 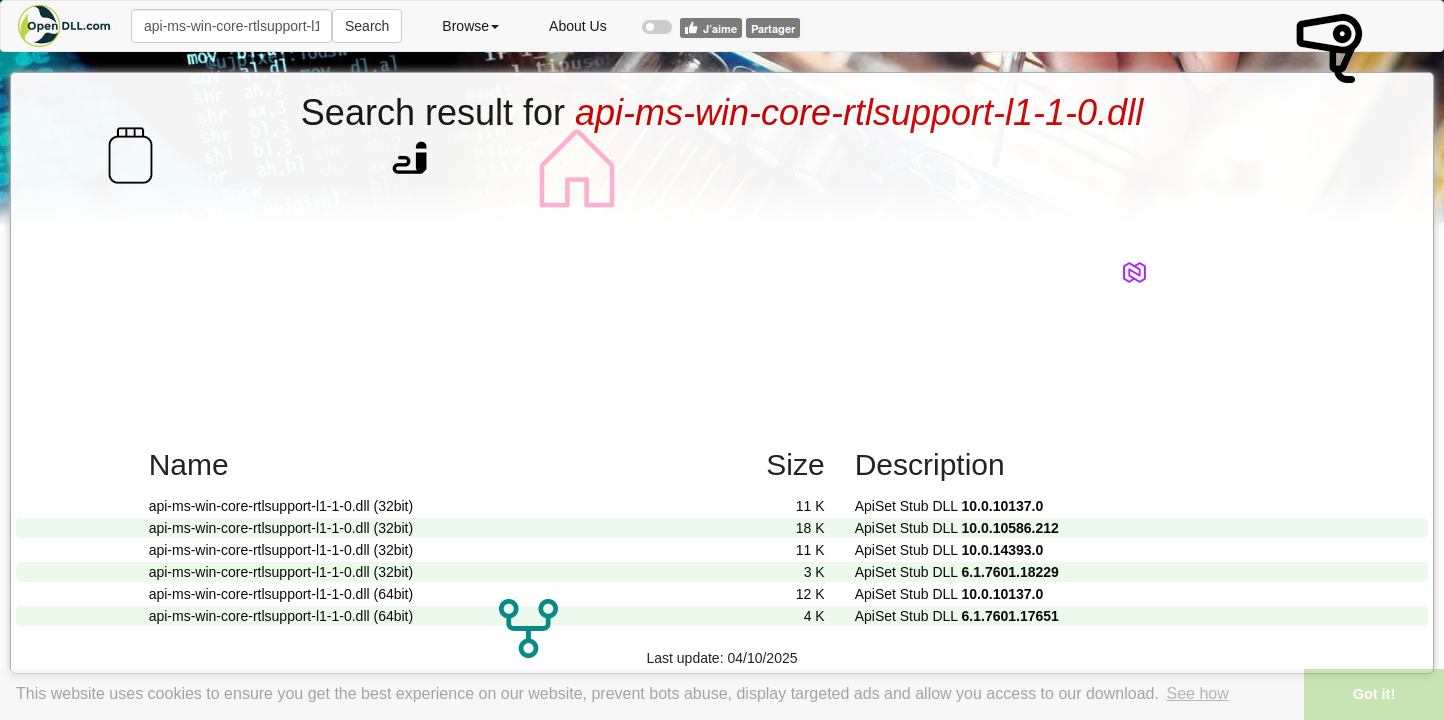 I want to click on fork a repository, so click(x=528, y=628).